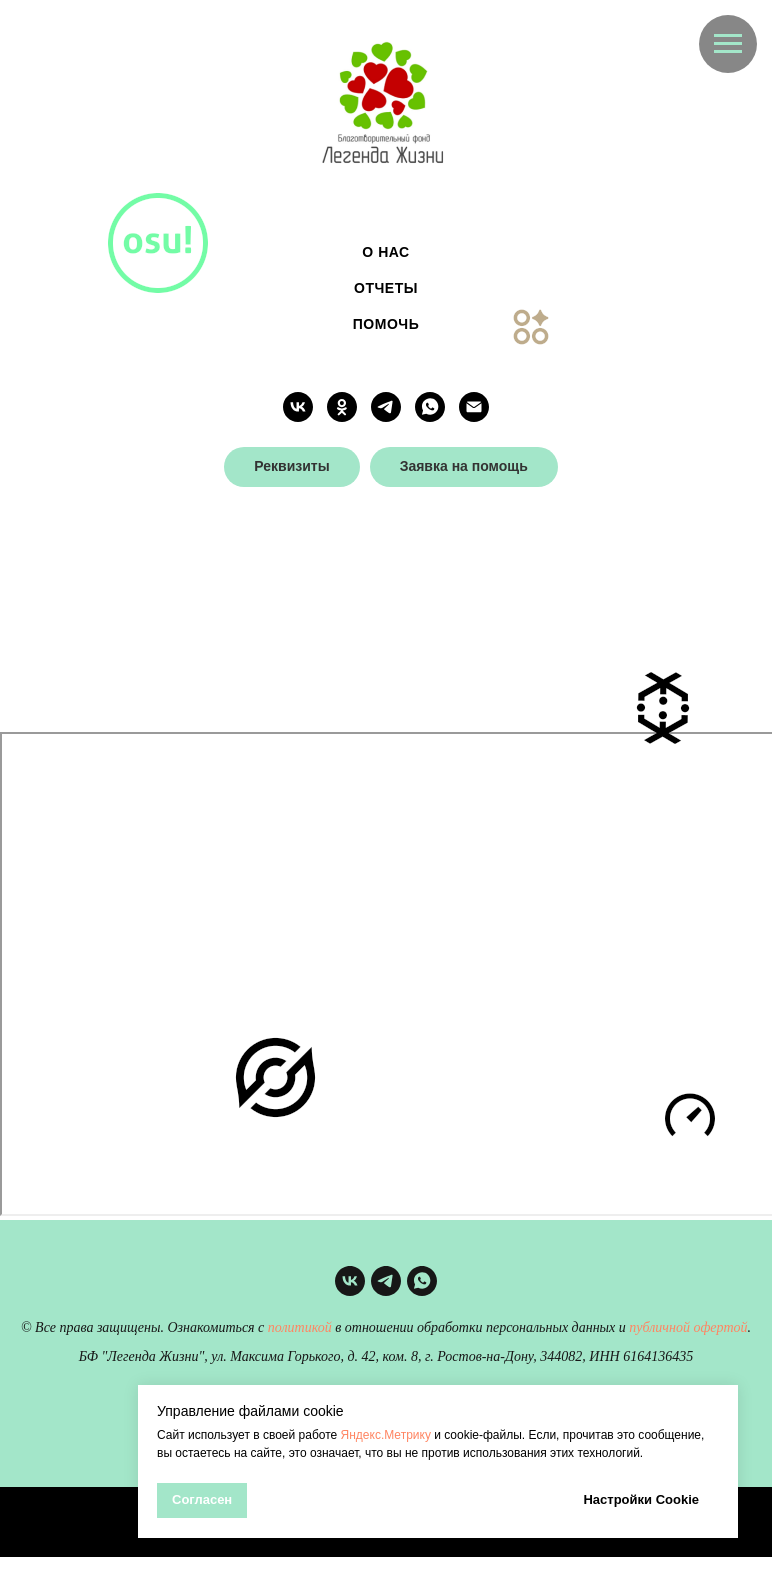 Image resolution: width=772 pixels, height=1572 pixels. I want to click on increase playback speed, so click(690, 1116).